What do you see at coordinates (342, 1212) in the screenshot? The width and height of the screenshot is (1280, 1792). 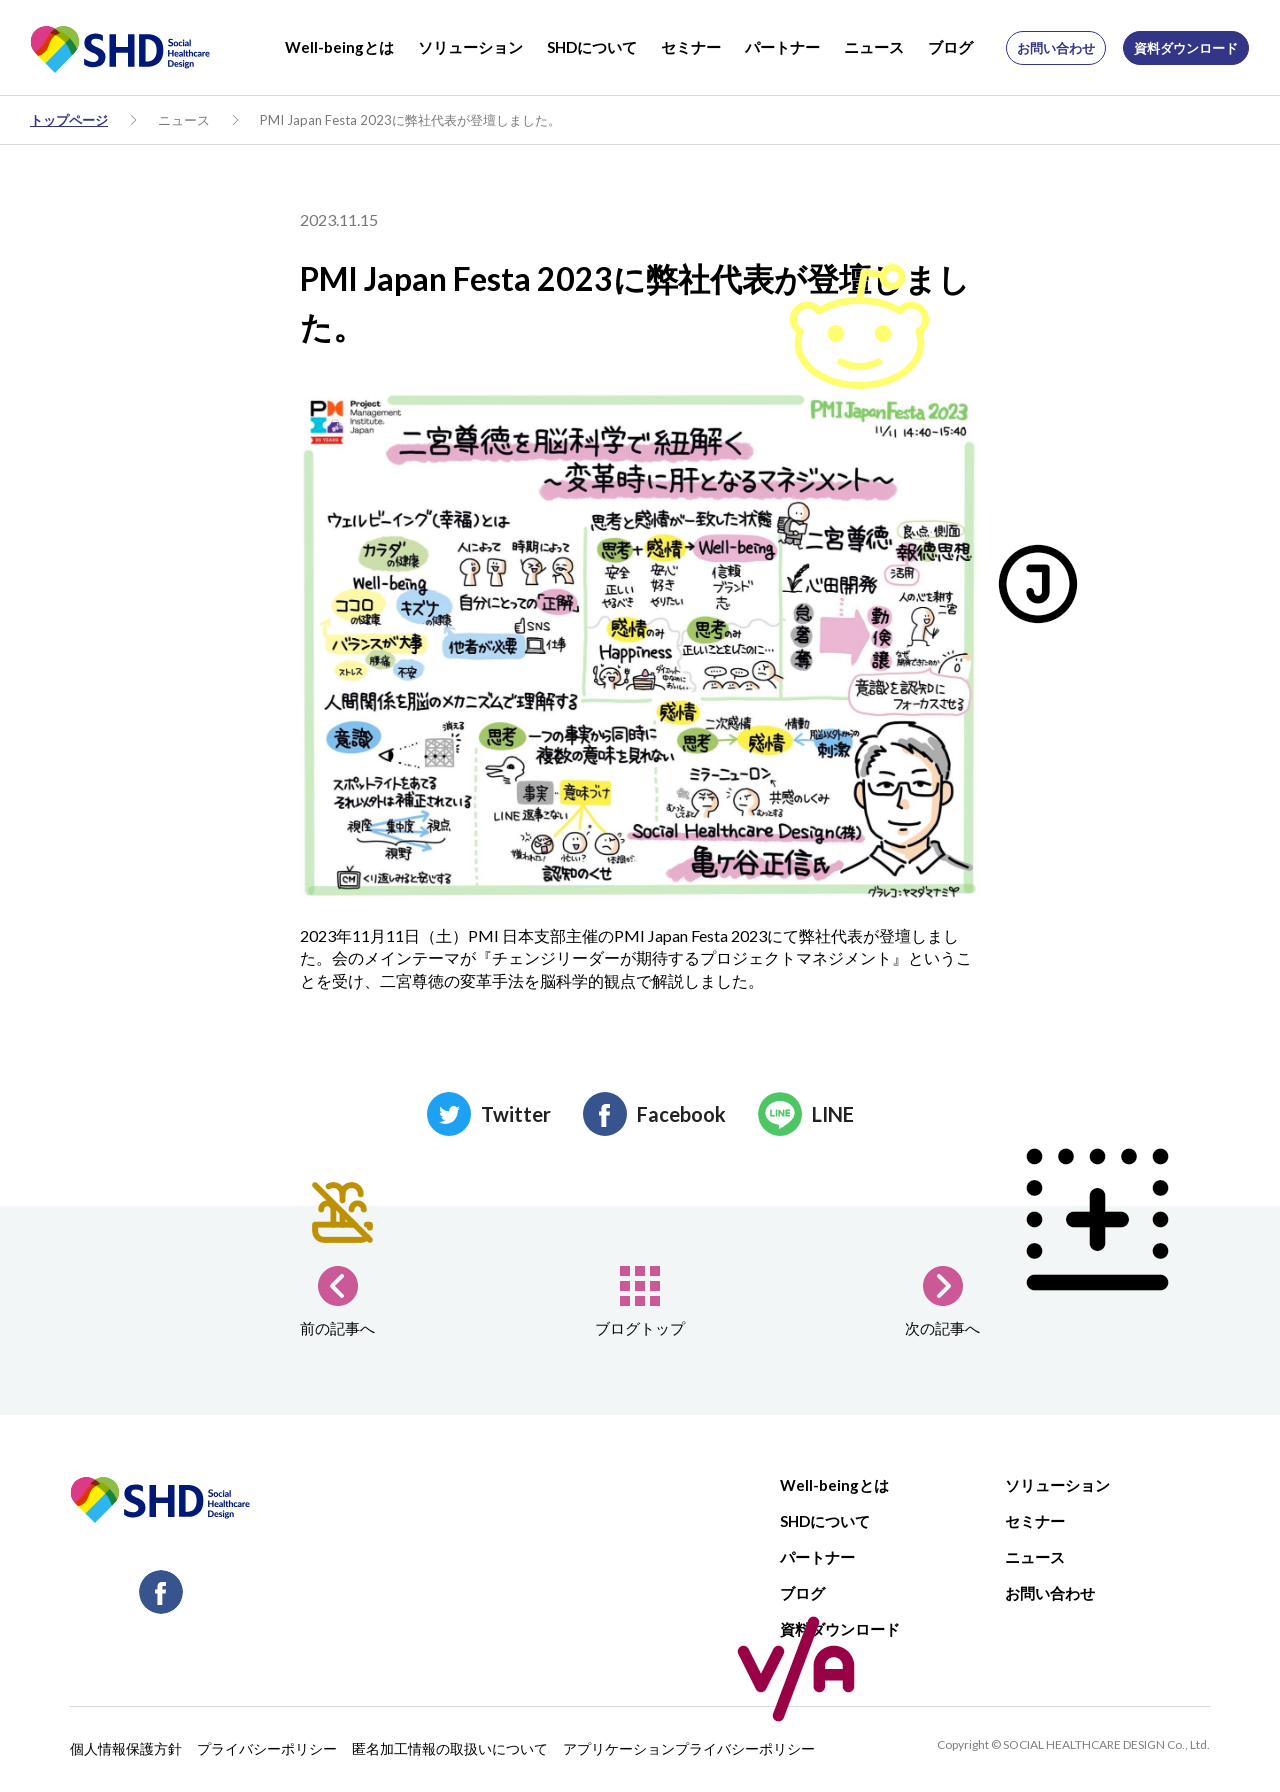 I see `fountain feature is currently disabled` at bounding box center [342, 1212].